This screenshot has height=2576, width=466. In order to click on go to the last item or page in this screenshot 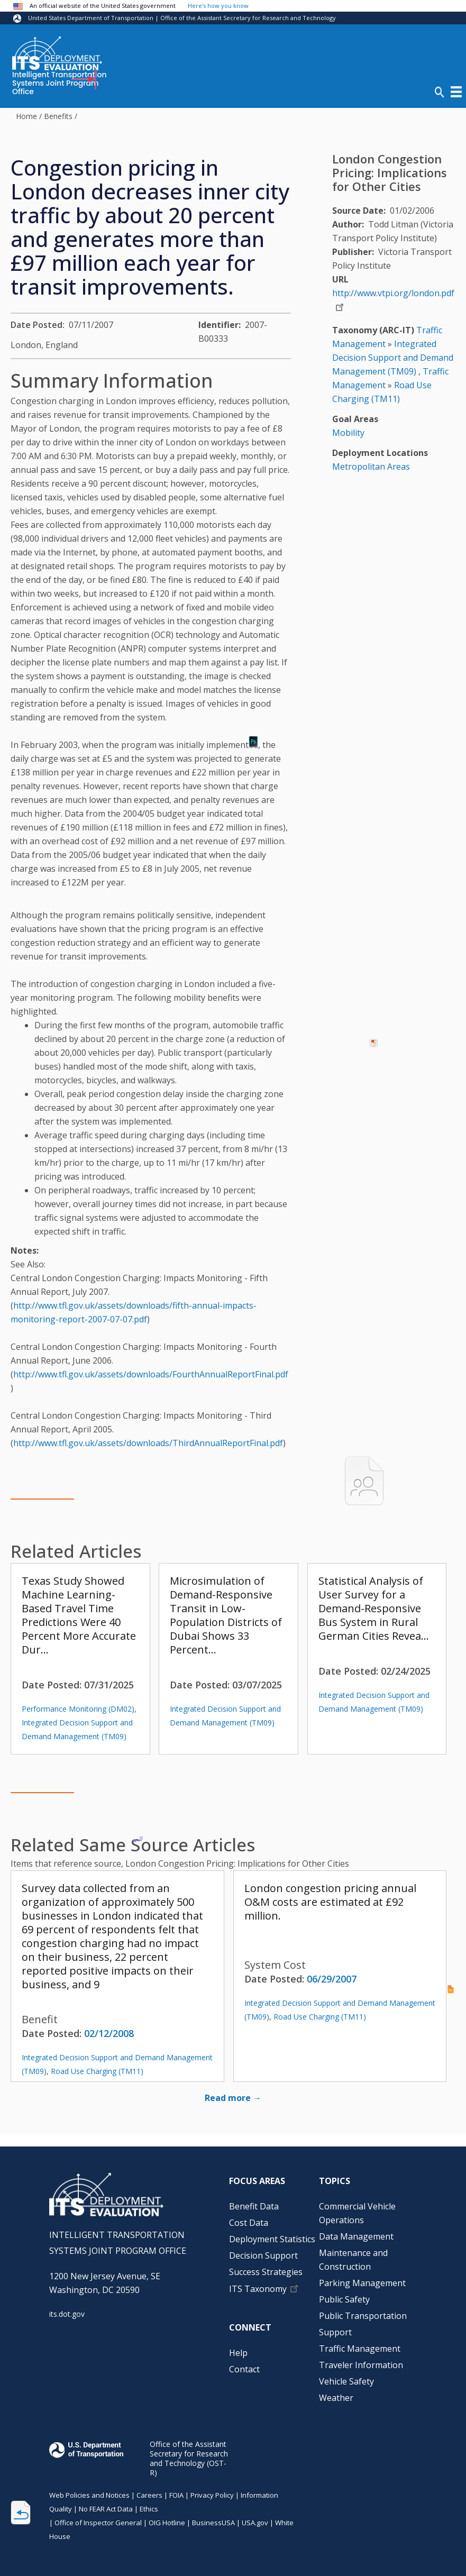, I will do `click(84, 79)`.